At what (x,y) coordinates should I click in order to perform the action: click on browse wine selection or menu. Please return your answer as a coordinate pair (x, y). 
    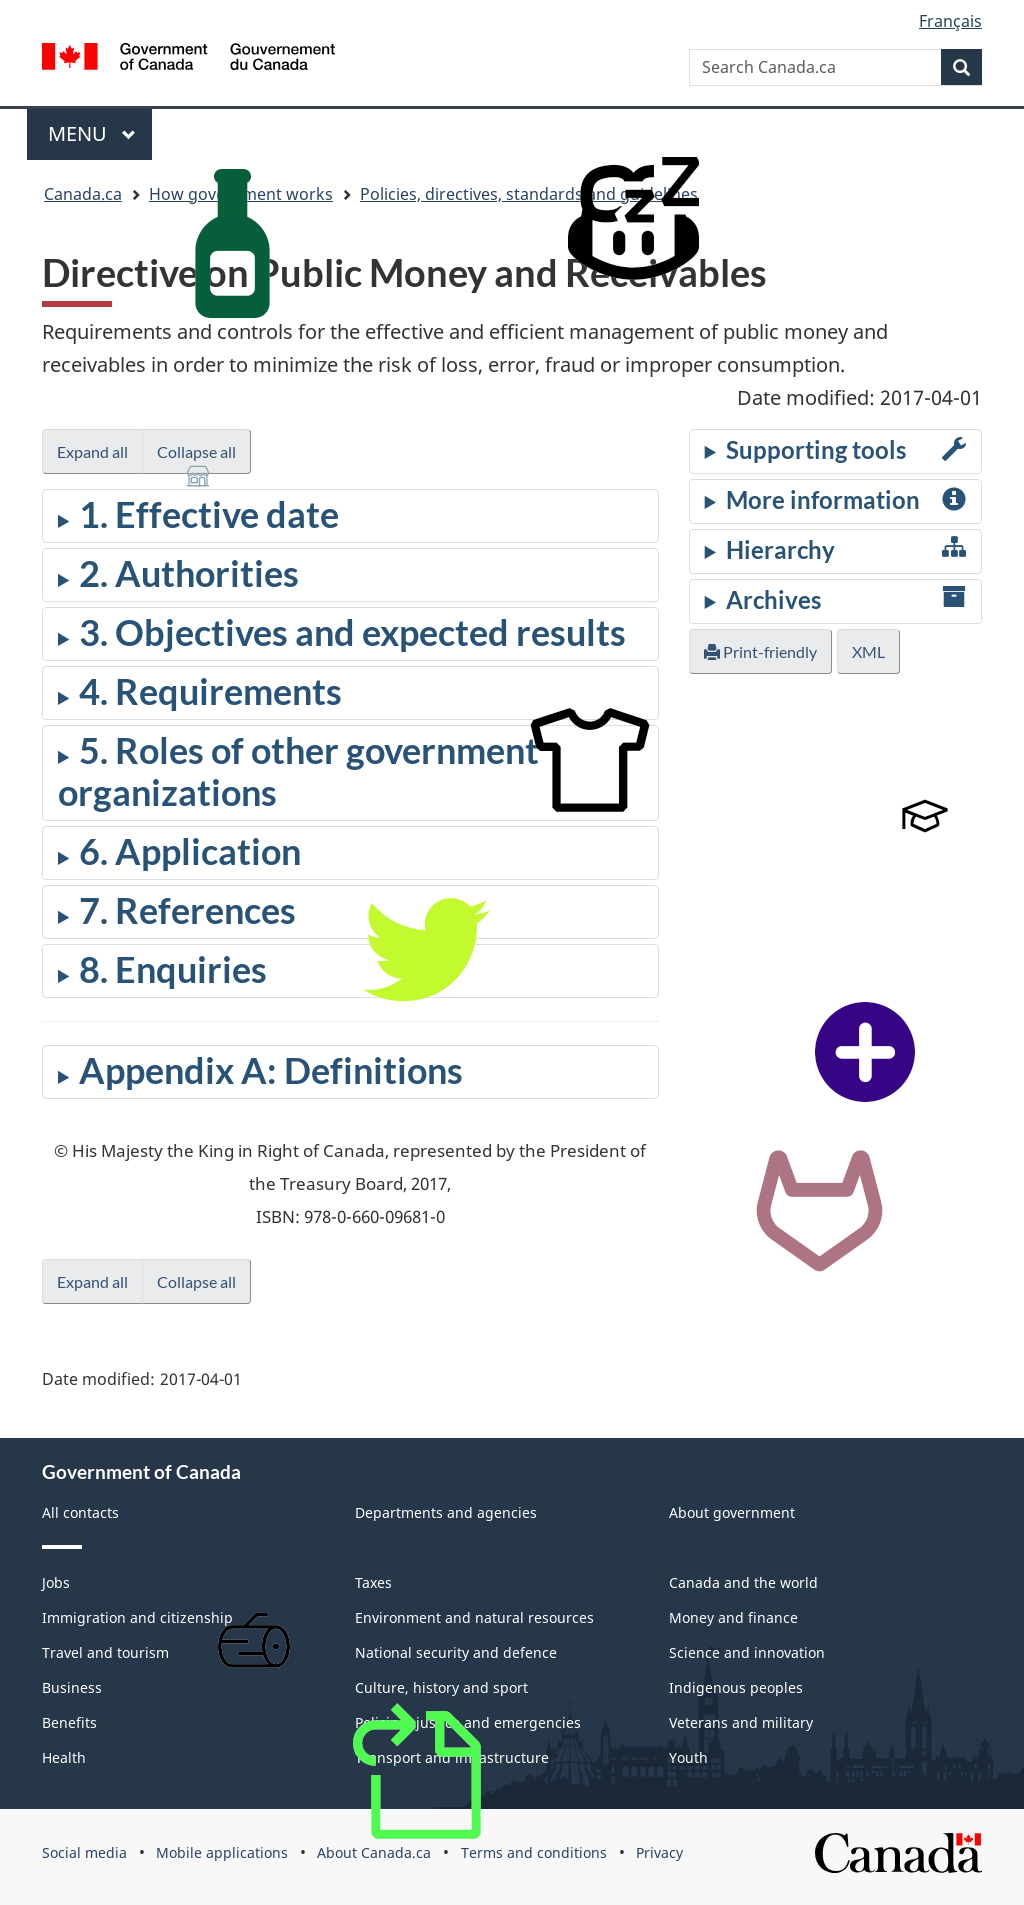
    Looking at the image, I should click on (232, 243).